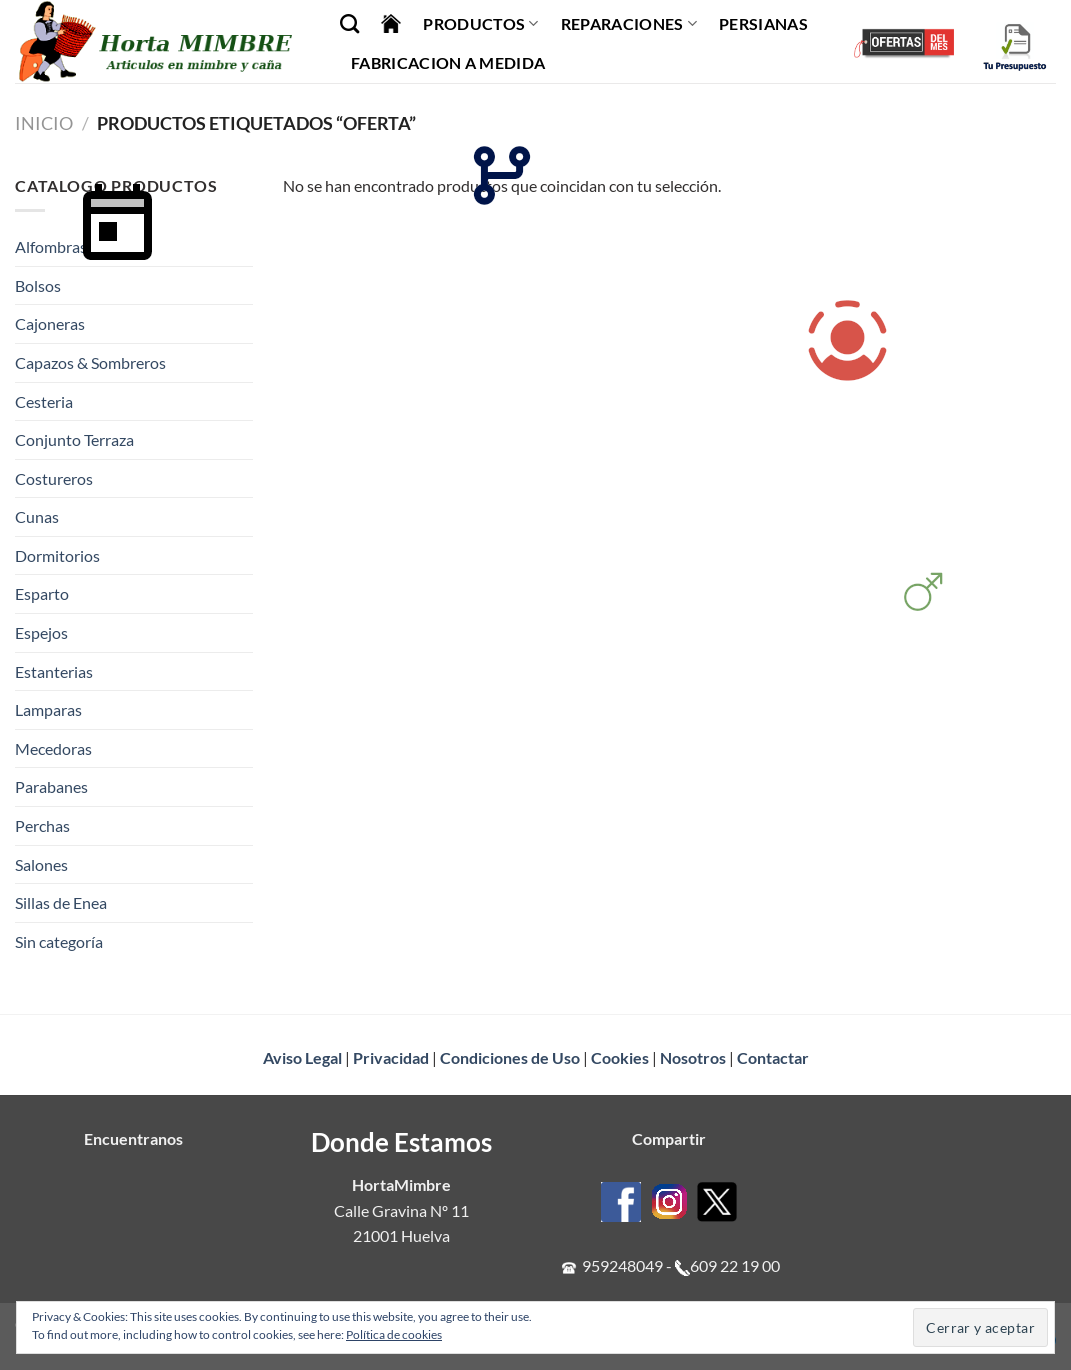  I want to click on view today's date or events, so click(117, 225).